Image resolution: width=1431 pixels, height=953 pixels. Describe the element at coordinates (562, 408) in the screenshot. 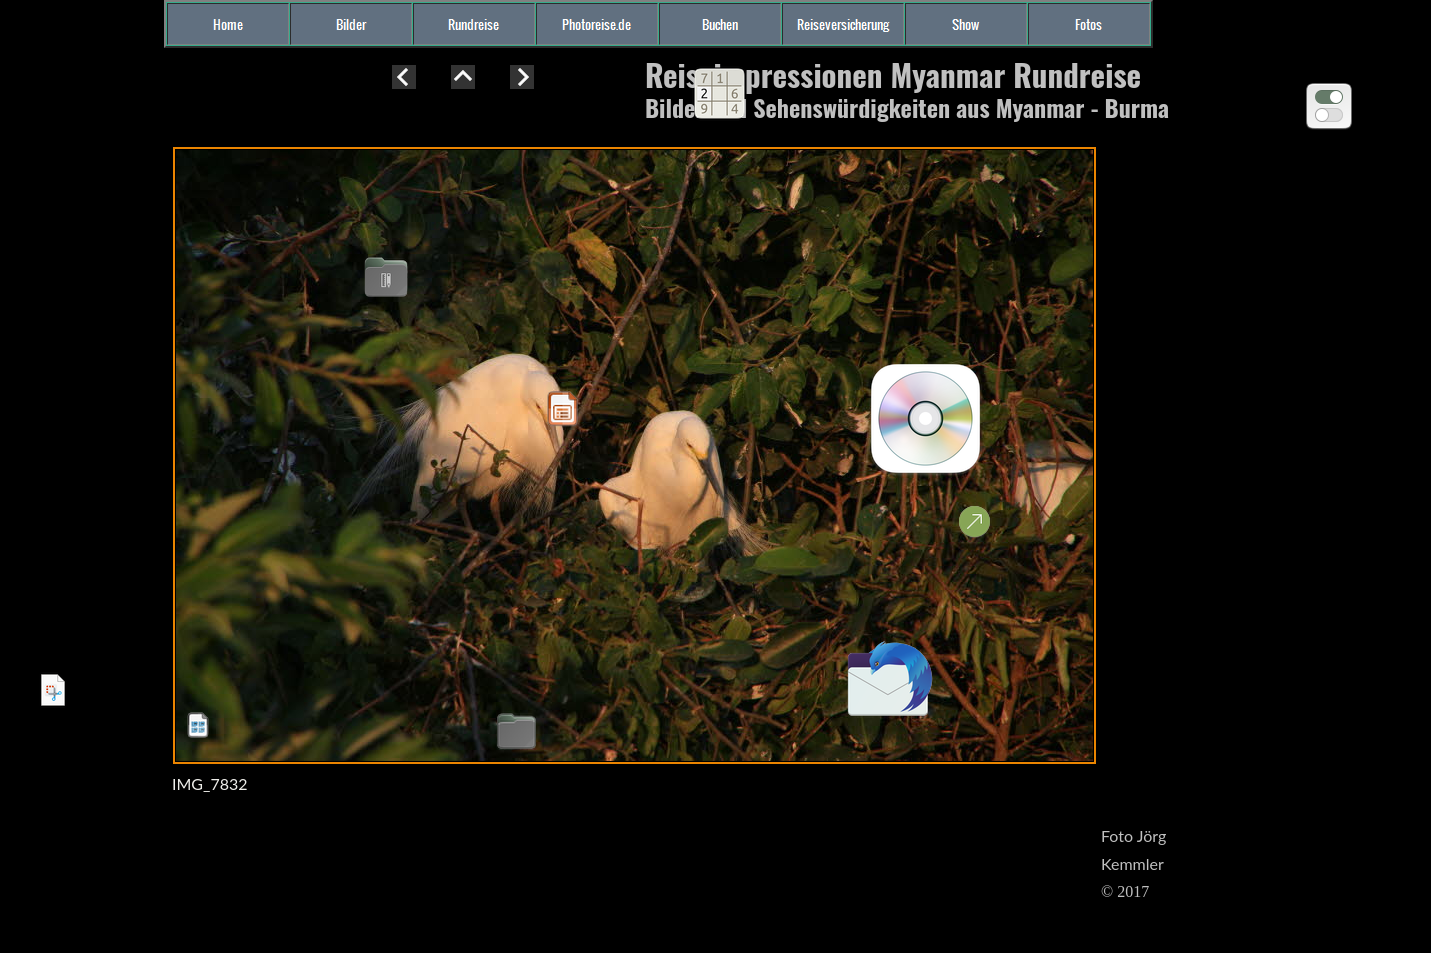

I see `libreoffice impress presentation file` at that location.